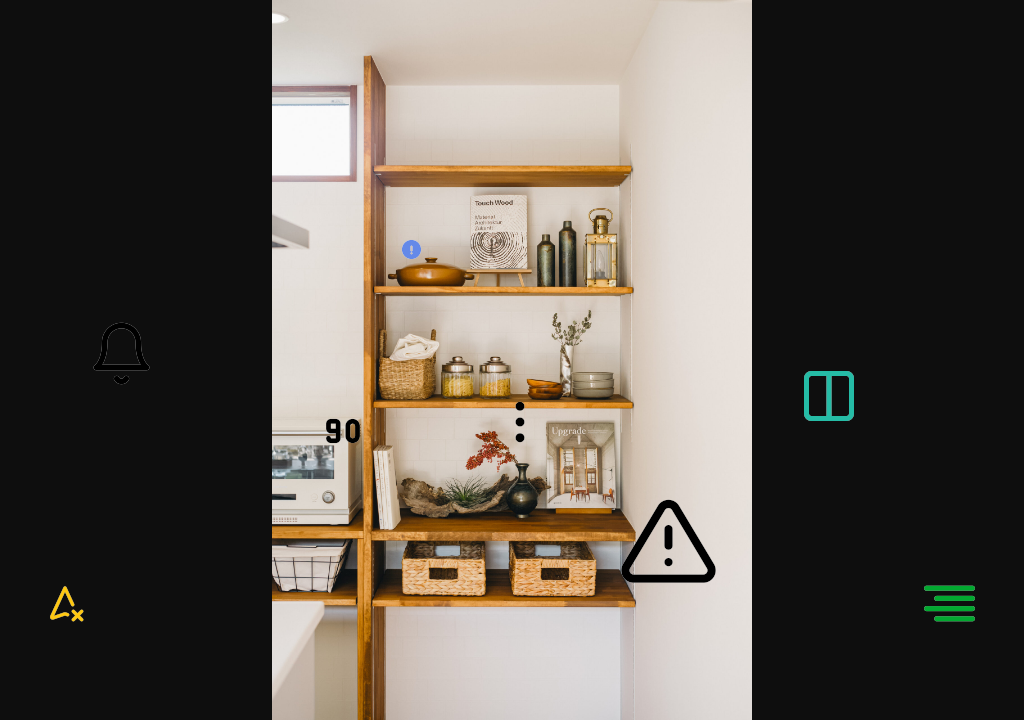  I want to click on indicates a warning or alert requiring attention, so click(411, 249).